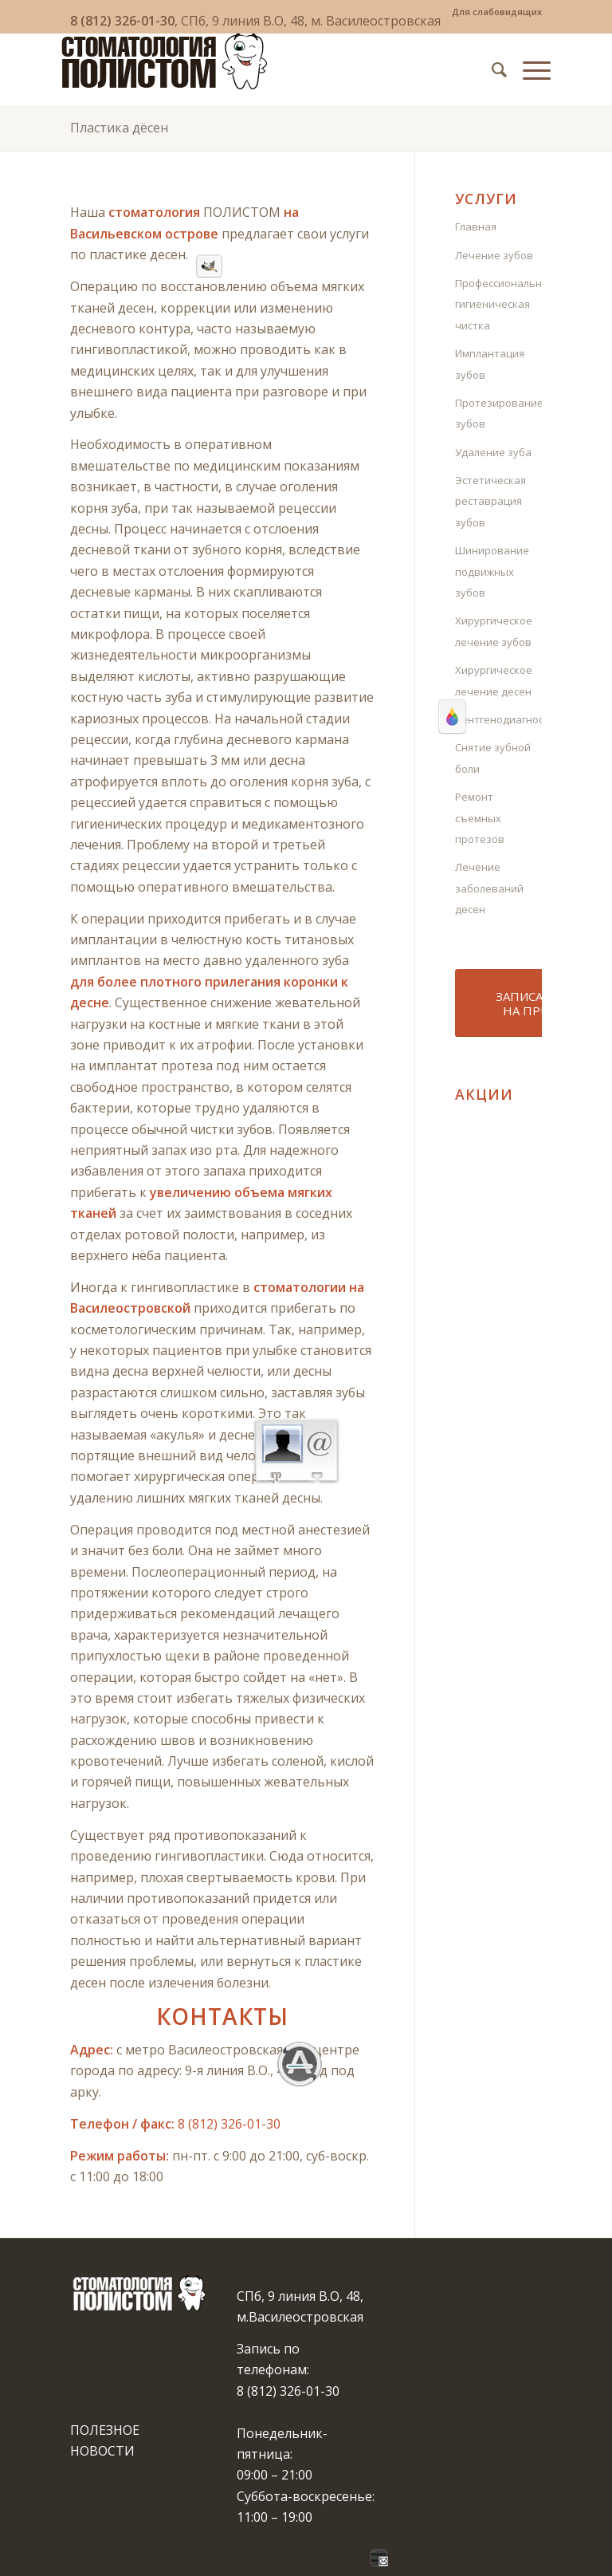 The image size is (612, 2576). What do you see at coordinates (379, 2558) in the screenshot?
I see `configure mail server settings` at bounding box center [379, 2558].